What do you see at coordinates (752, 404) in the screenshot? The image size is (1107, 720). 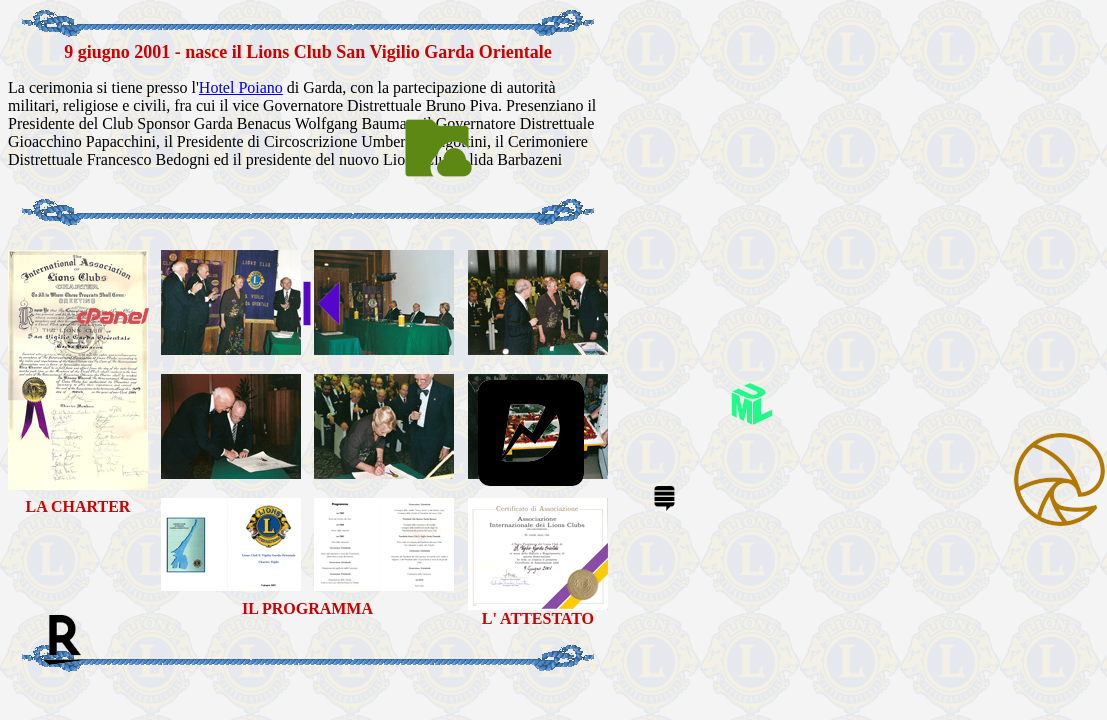 I see `indicates UML (Unified Modeling Language) diagram support` at bounding box center [752, 404].